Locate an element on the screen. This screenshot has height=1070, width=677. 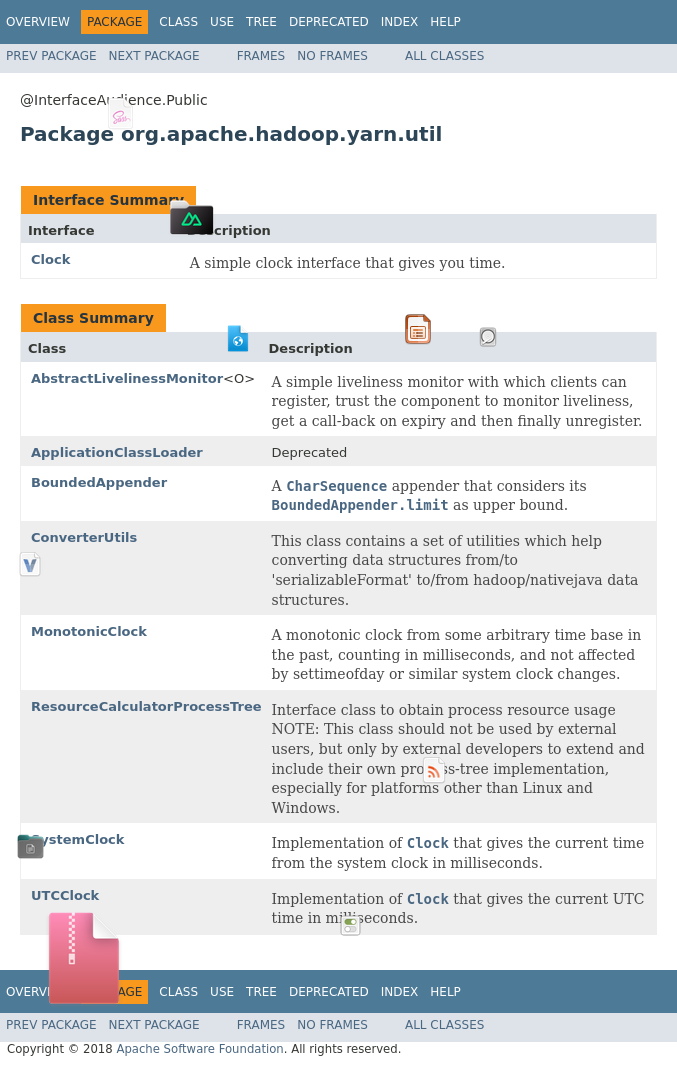
open gnome tweaks settings is located at coordinates (350, 925).